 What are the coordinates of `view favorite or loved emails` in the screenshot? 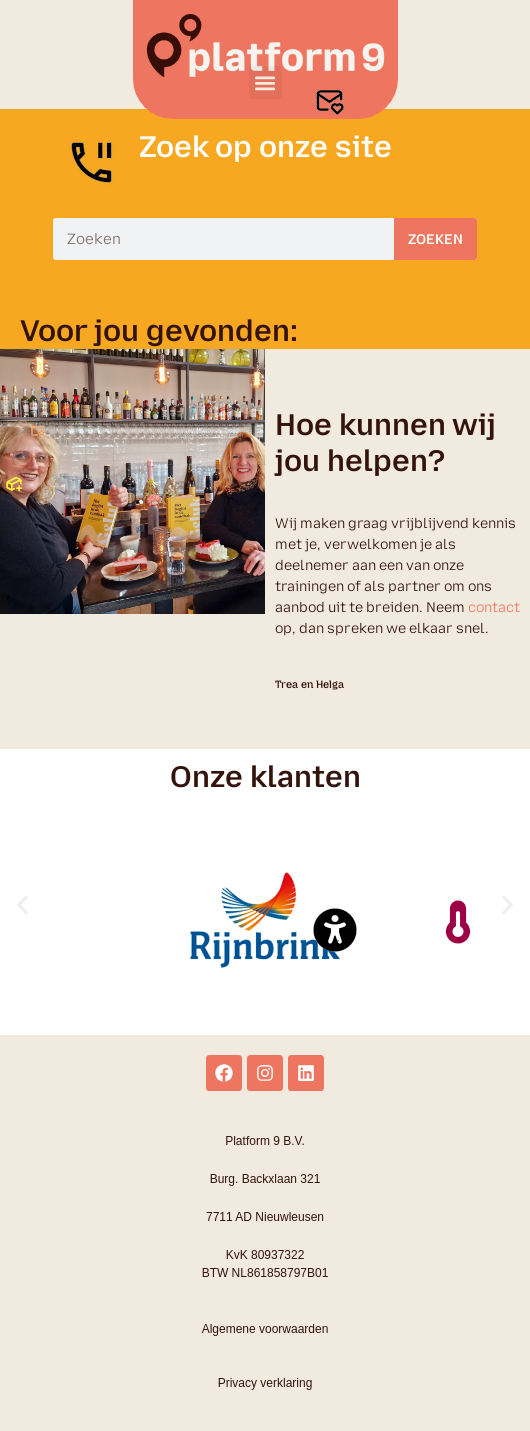 It's located at (329, 100).